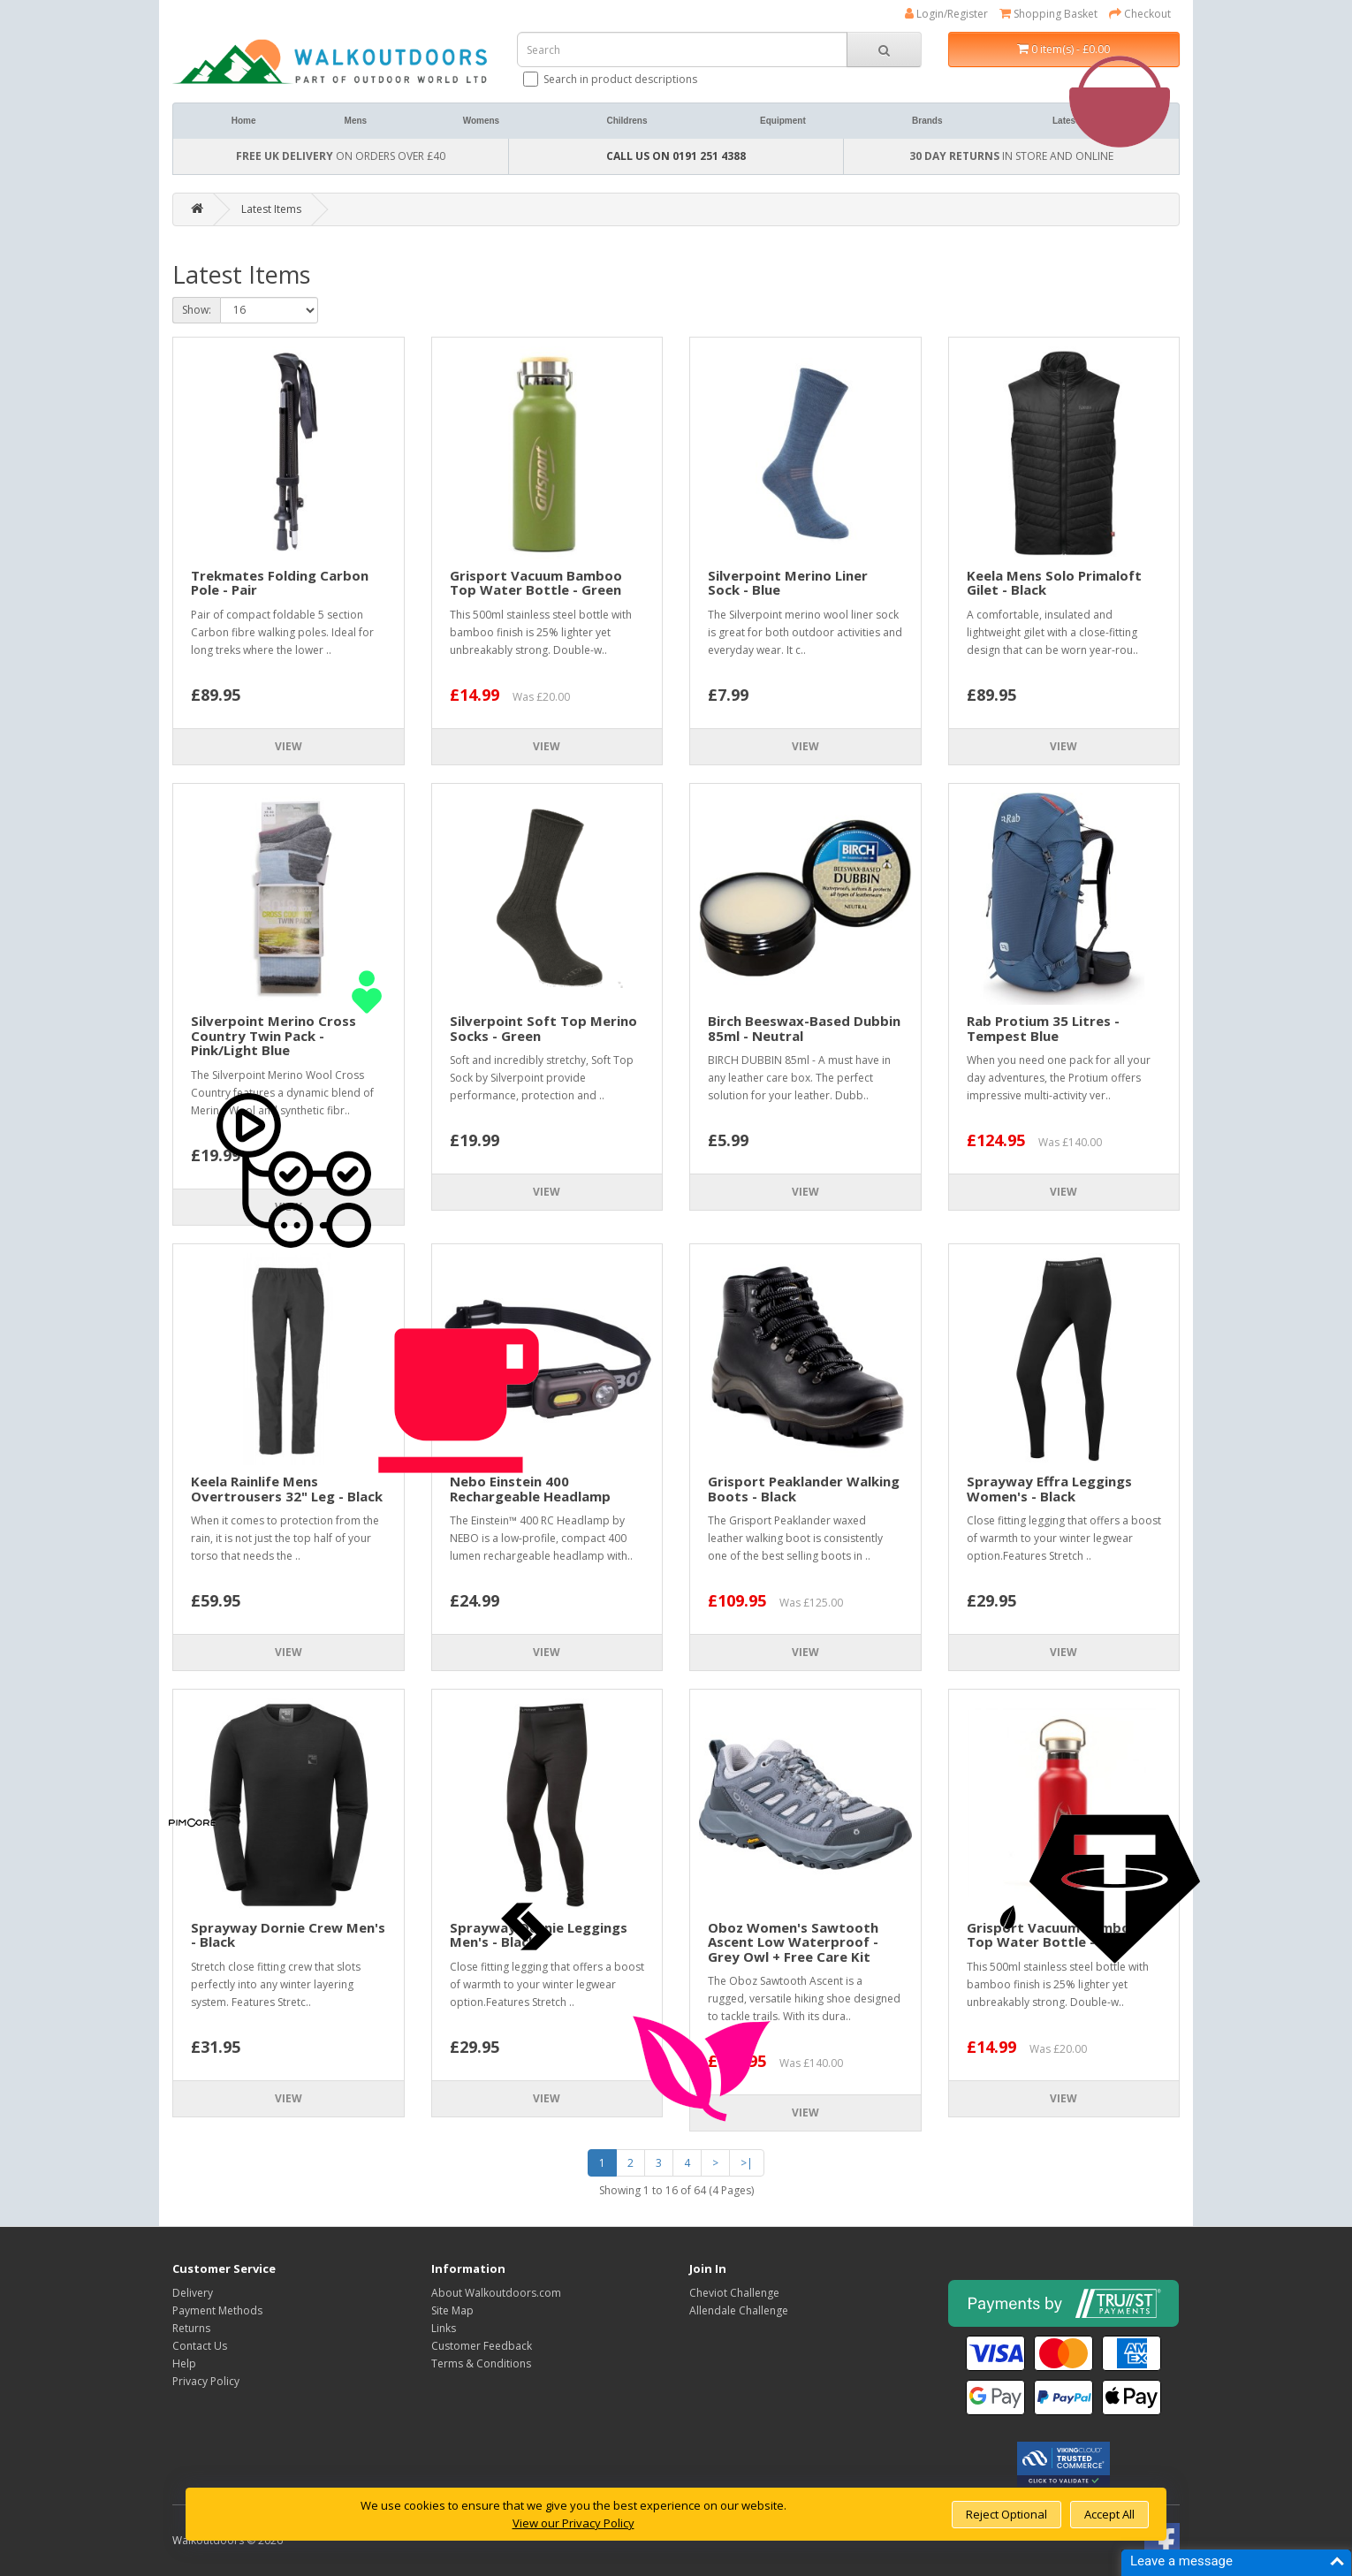  I want to click on github actions workflow automation logo, so click(293, 1170).